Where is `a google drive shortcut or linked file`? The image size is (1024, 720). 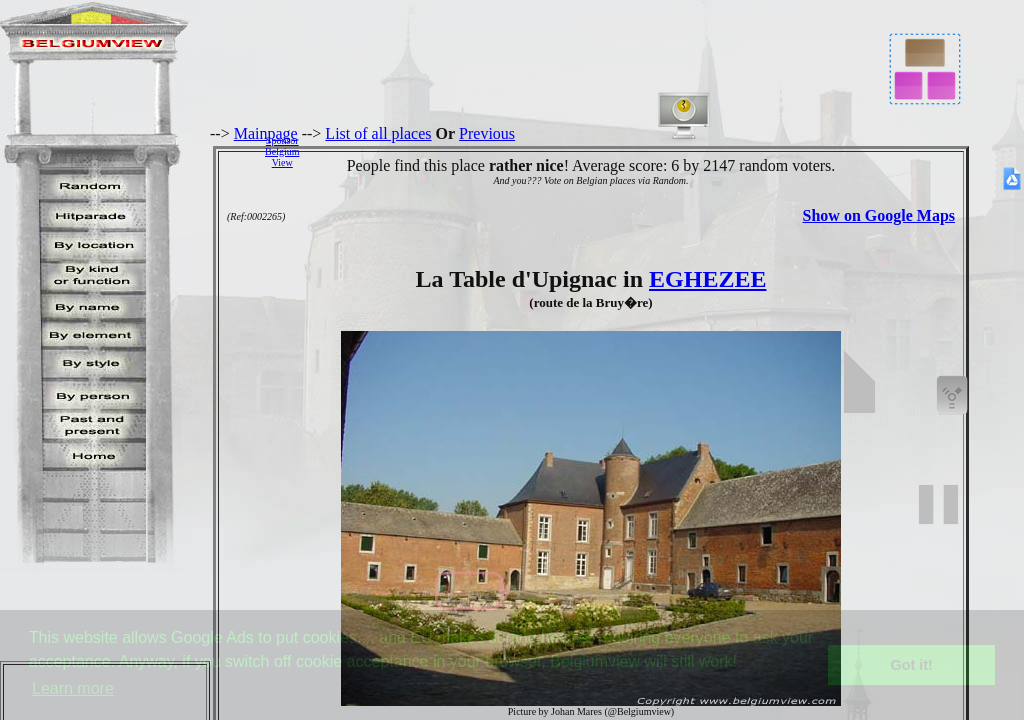 a google drive shortcut or linked file is located at coordinates (1012, 179).